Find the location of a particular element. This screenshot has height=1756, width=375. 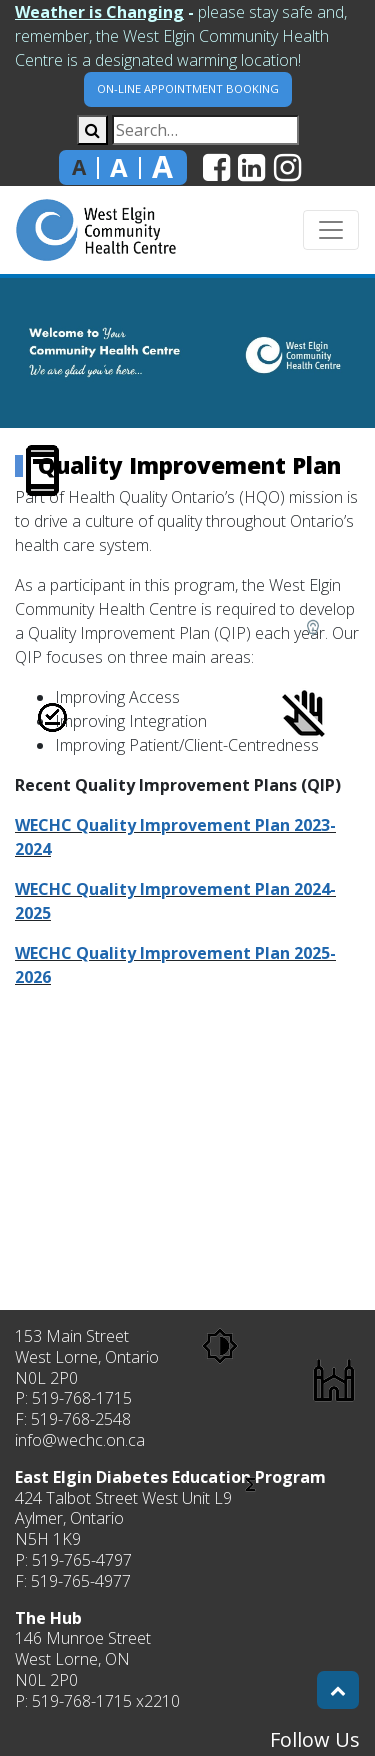

insert a mathematical function or formula is located at coordinates (250, 1484).